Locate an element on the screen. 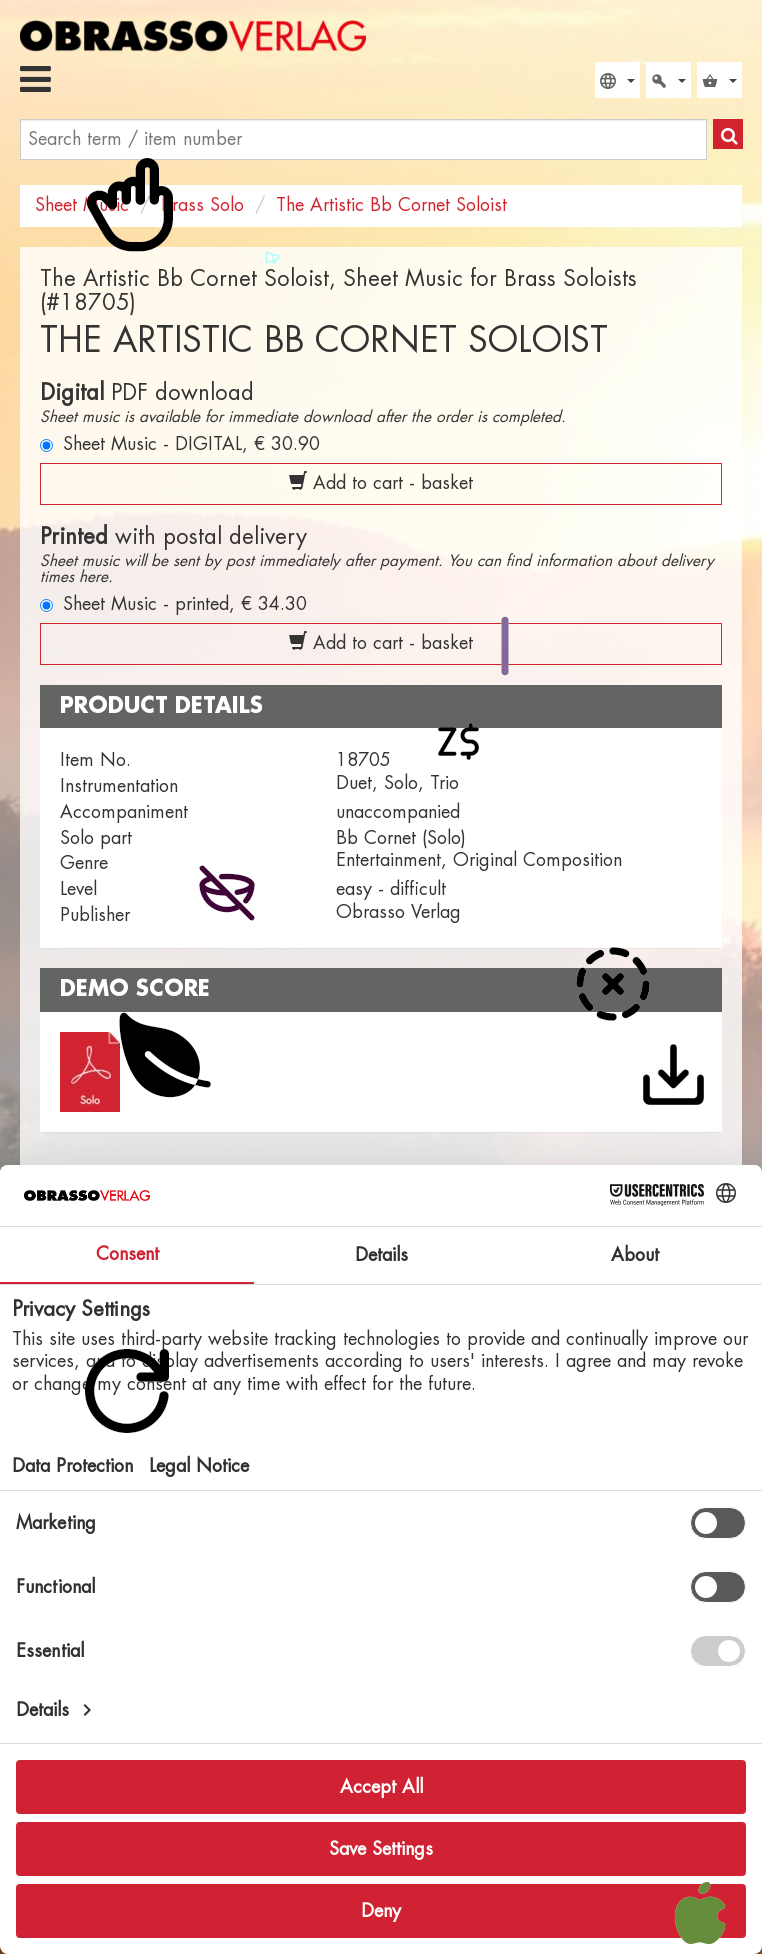  refresh the current page or content is located at coordinates (127, 1391).